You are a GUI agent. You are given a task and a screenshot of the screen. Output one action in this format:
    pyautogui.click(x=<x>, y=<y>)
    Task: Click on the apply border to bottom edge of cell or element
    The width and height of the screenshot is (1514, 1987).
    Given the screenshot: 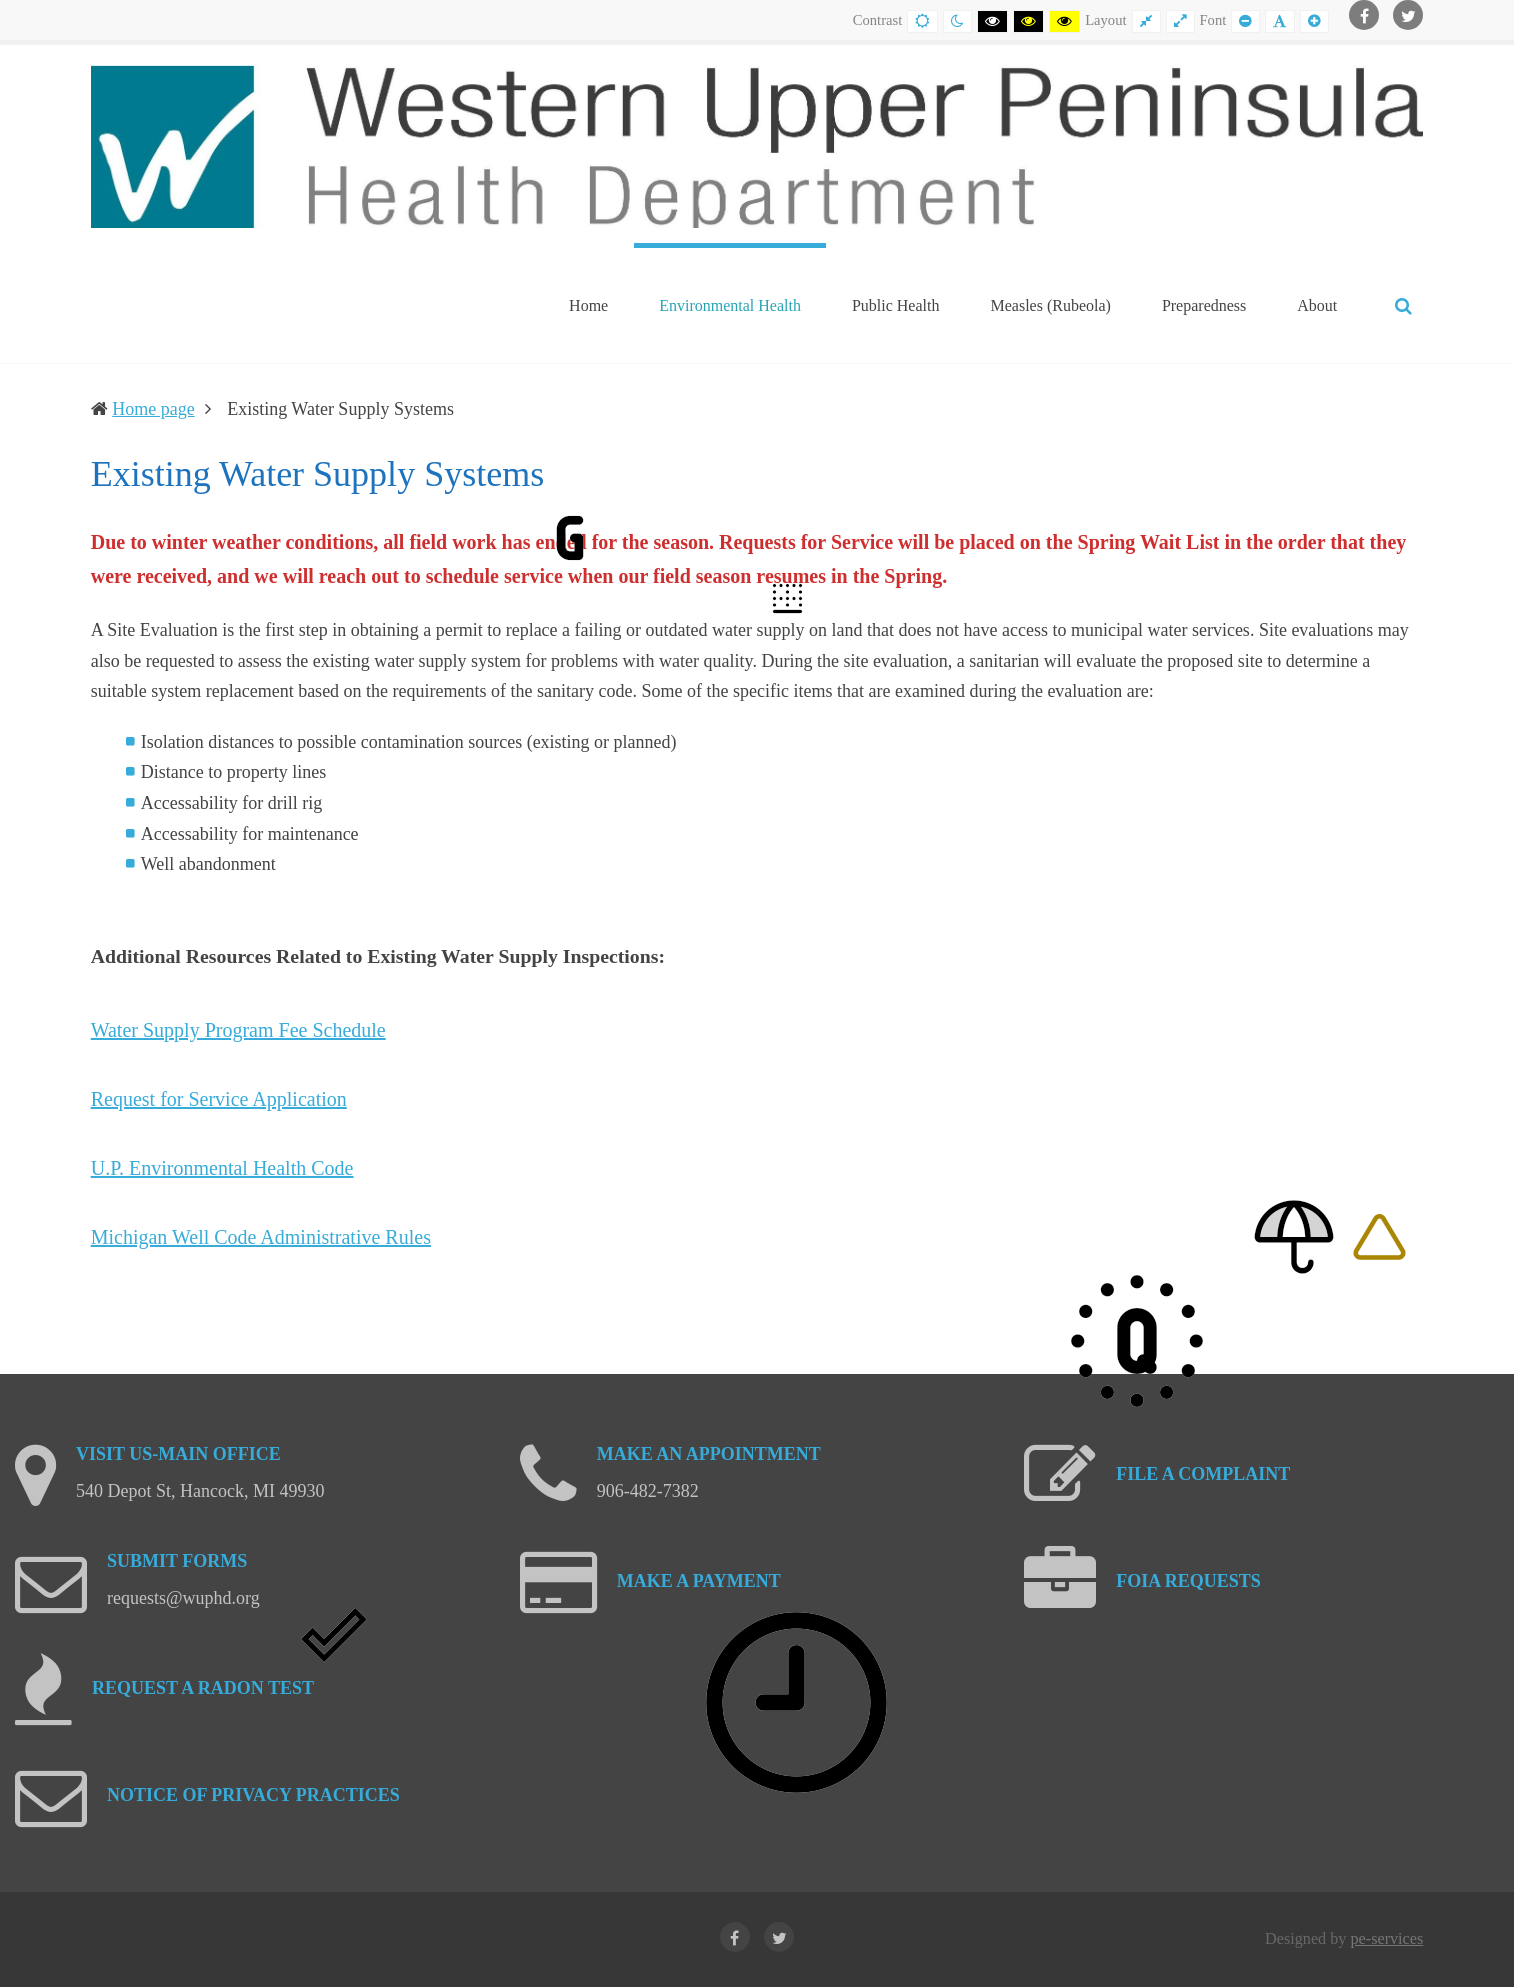 What is the action you would take?
    pyautogui.click(x=787, y=598)
    